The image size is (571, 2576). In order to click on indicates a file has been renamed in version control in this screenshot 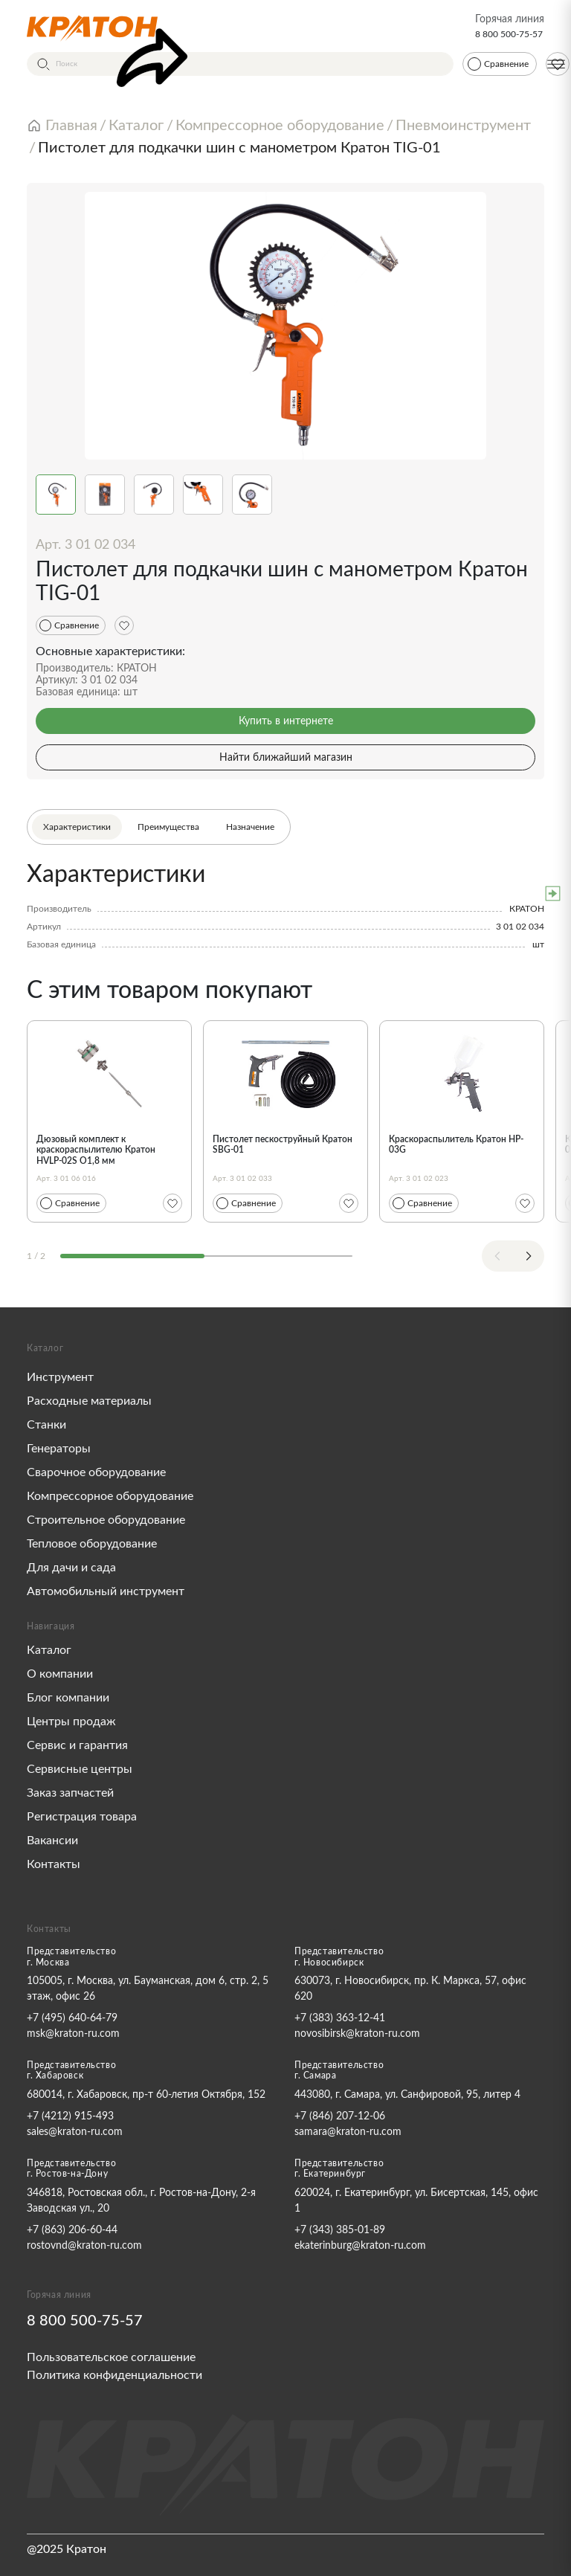, I will do `click(552, 893)`.